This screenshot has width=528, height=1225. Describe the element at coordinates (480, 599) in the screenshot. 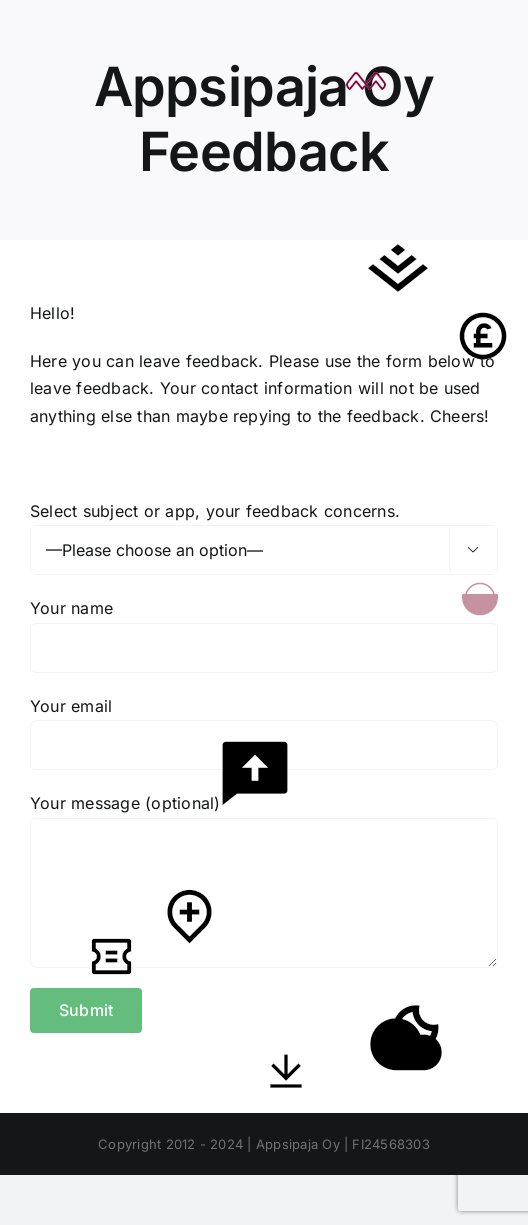

I see `umami analytics platform logo` at that location.